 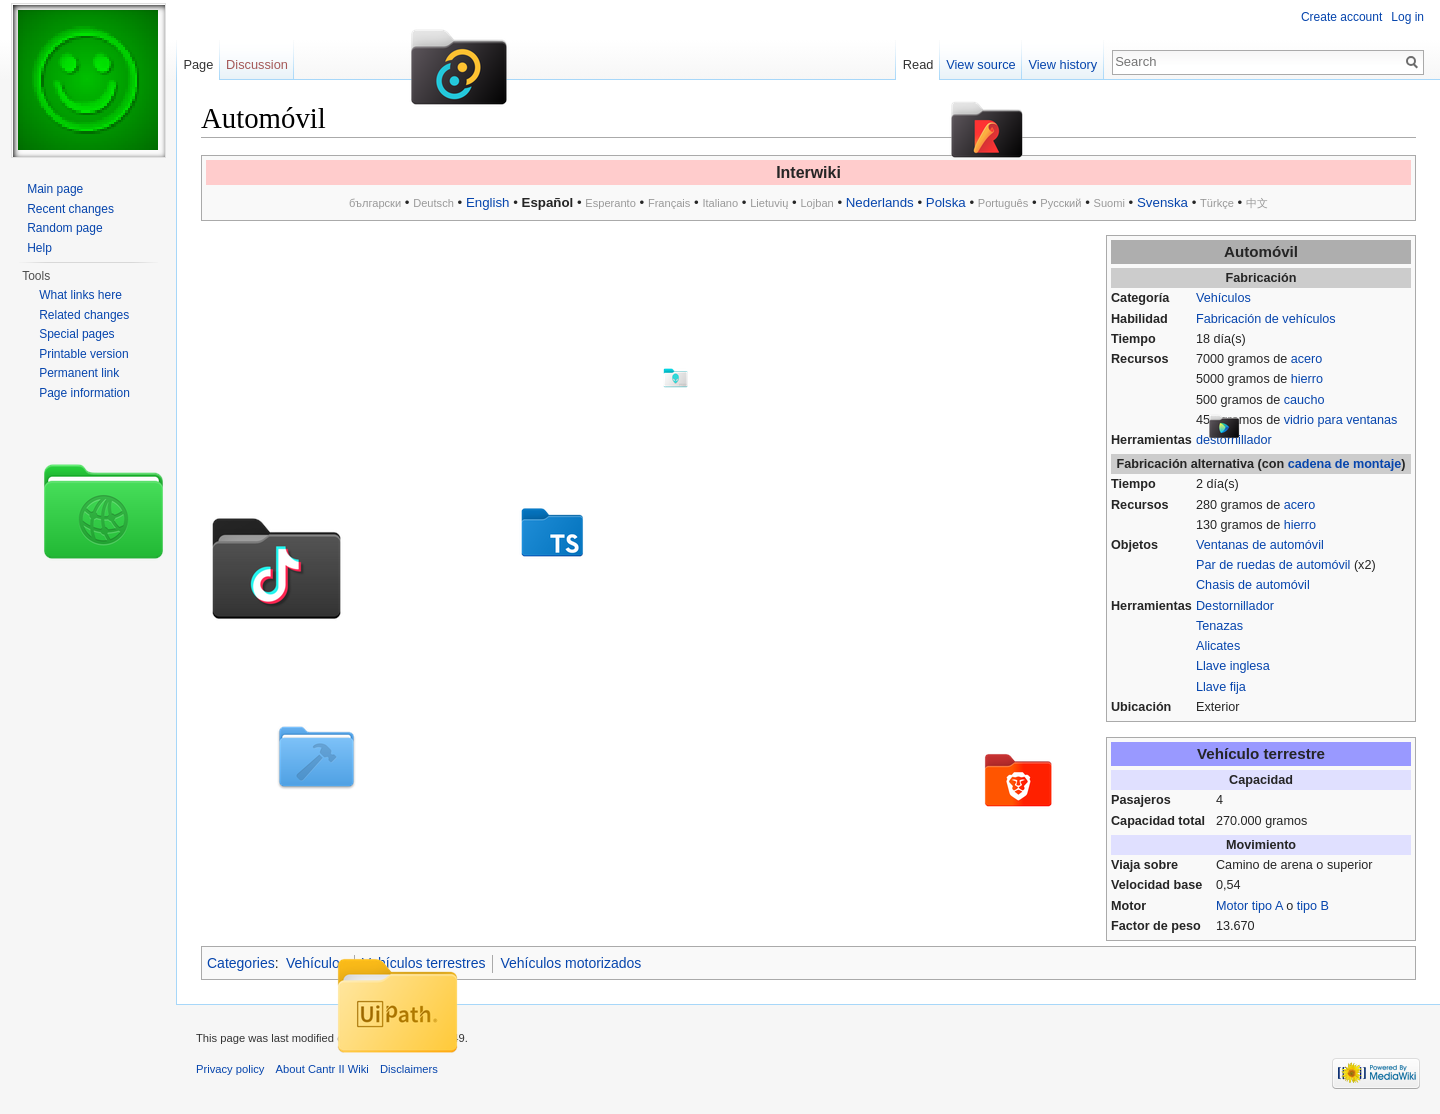 I want to click on open folder containing TikTok downloads, so click(x=276, y=572).